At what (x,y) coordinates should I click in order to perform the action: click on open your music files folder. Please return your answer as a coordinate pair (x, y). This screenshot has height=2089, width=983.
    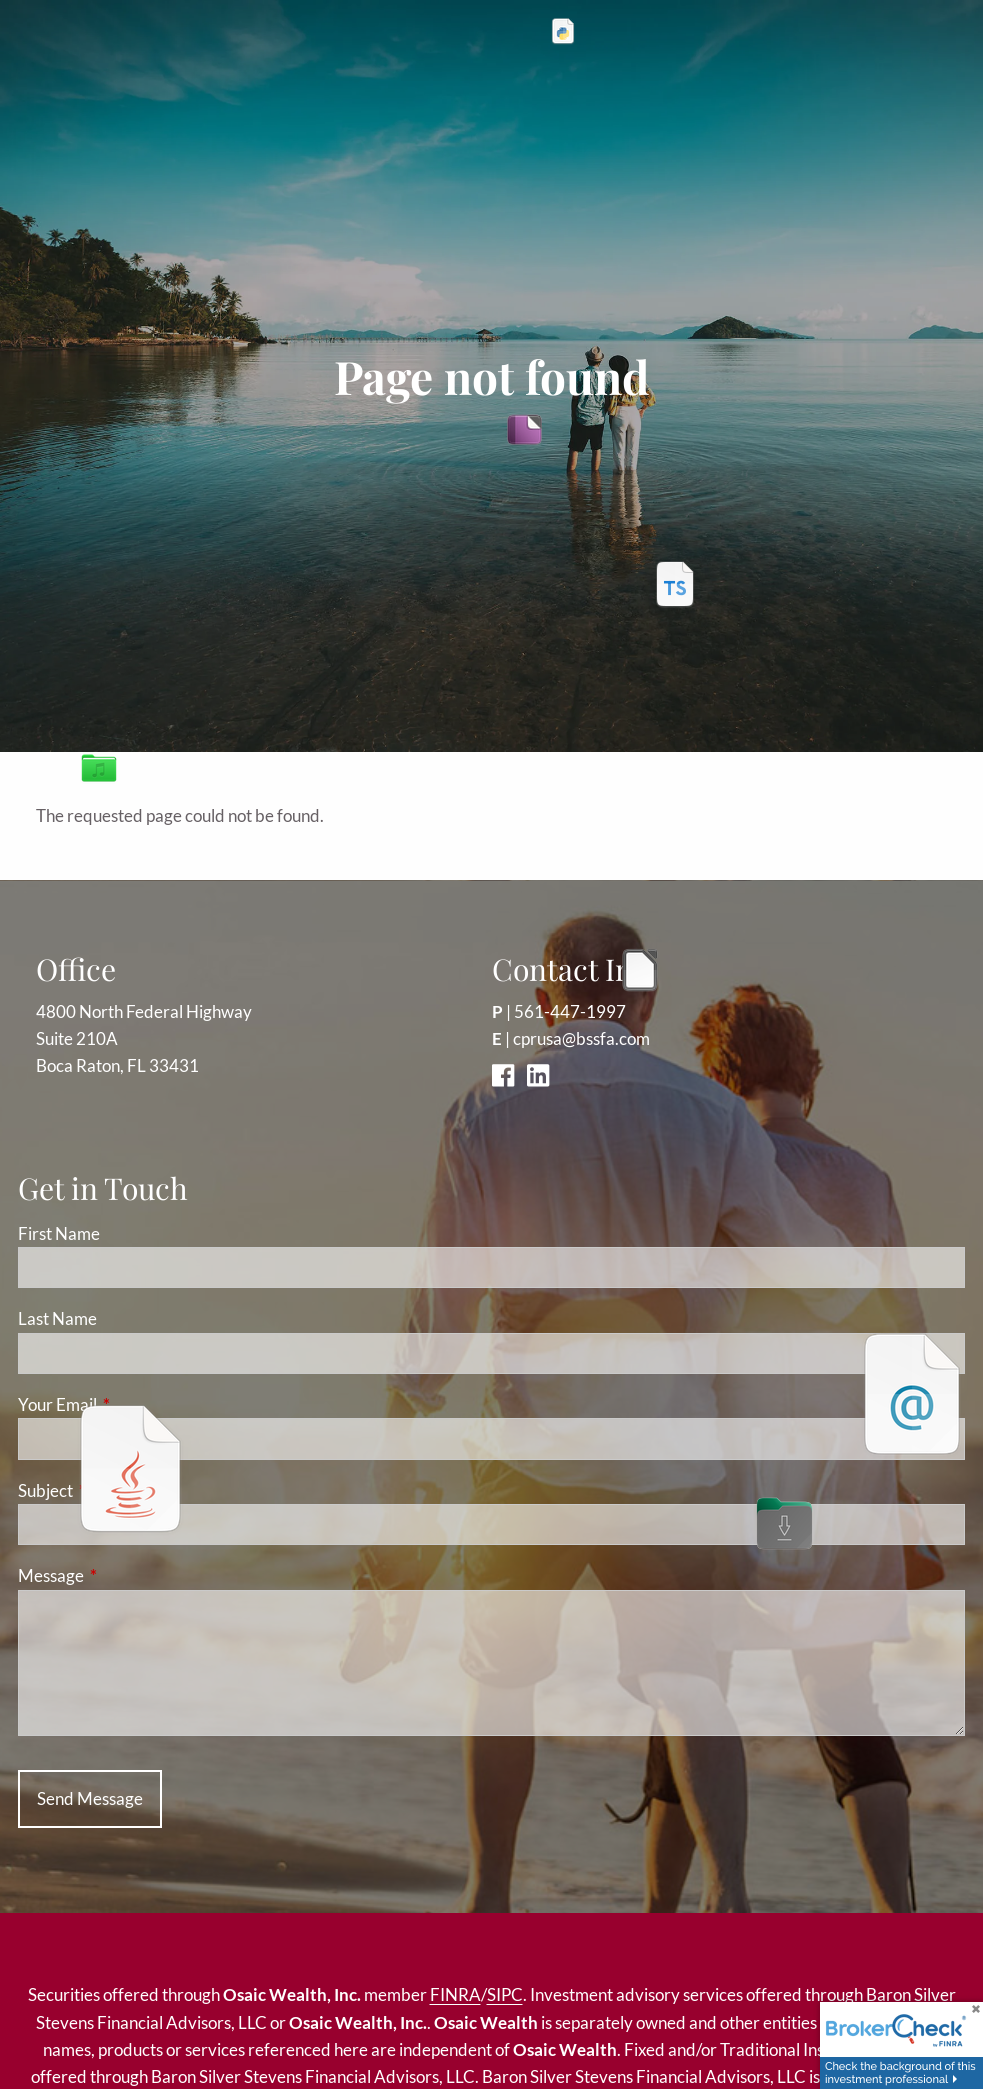
    Looking at the image, I should click on (99, 768).